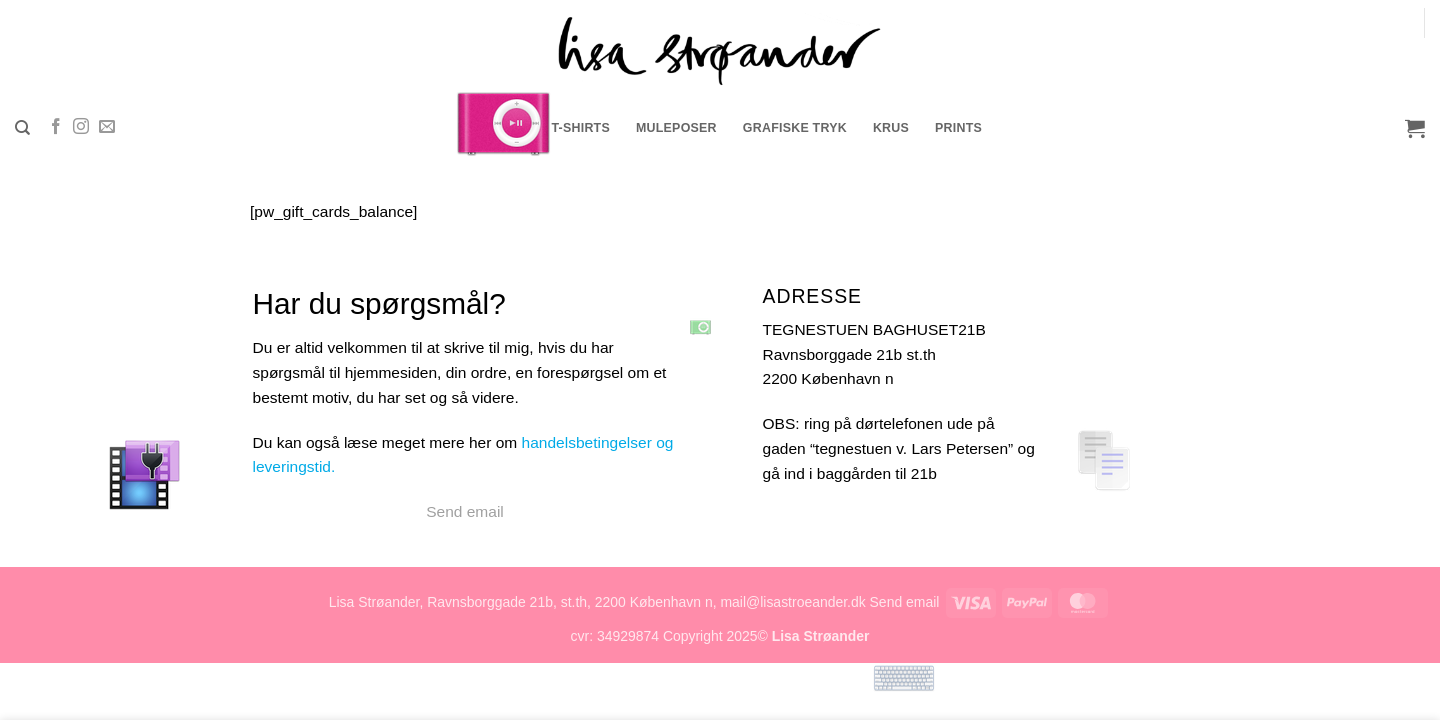 This screenshot has height=720, width=1440. Describe the element at coordinates (1104, 460) in the screenshot. I see `copy selected content to clipboard` at that location.